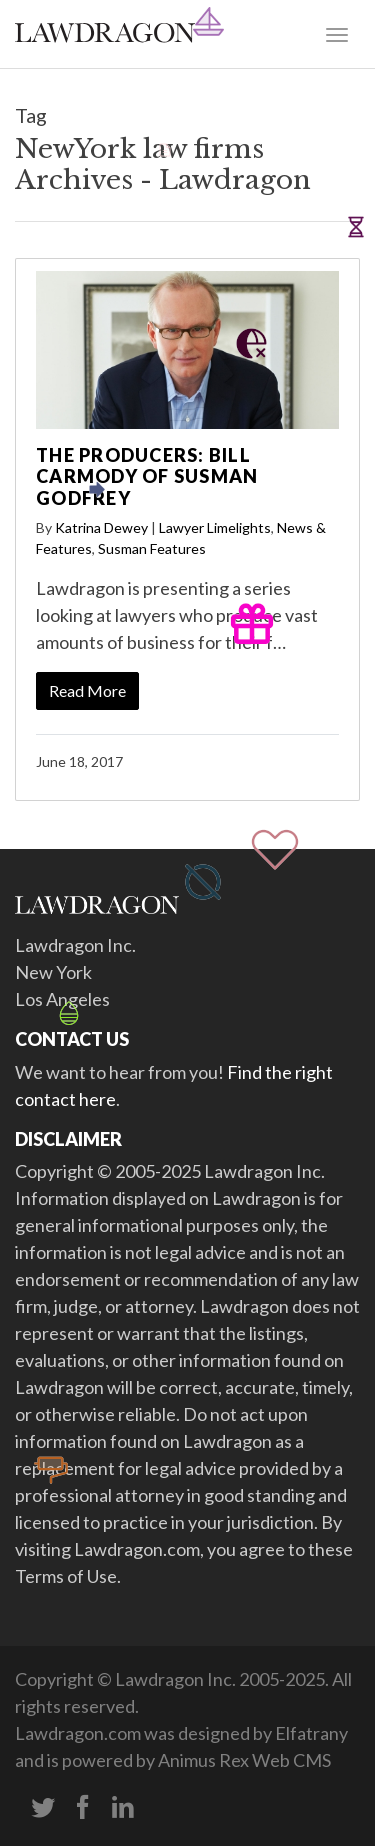  What do you see at coordinates (69, 1014) in the screenshot?
I see `indicates partial fill level or liquid amount` at bounding box center [69, 1014].